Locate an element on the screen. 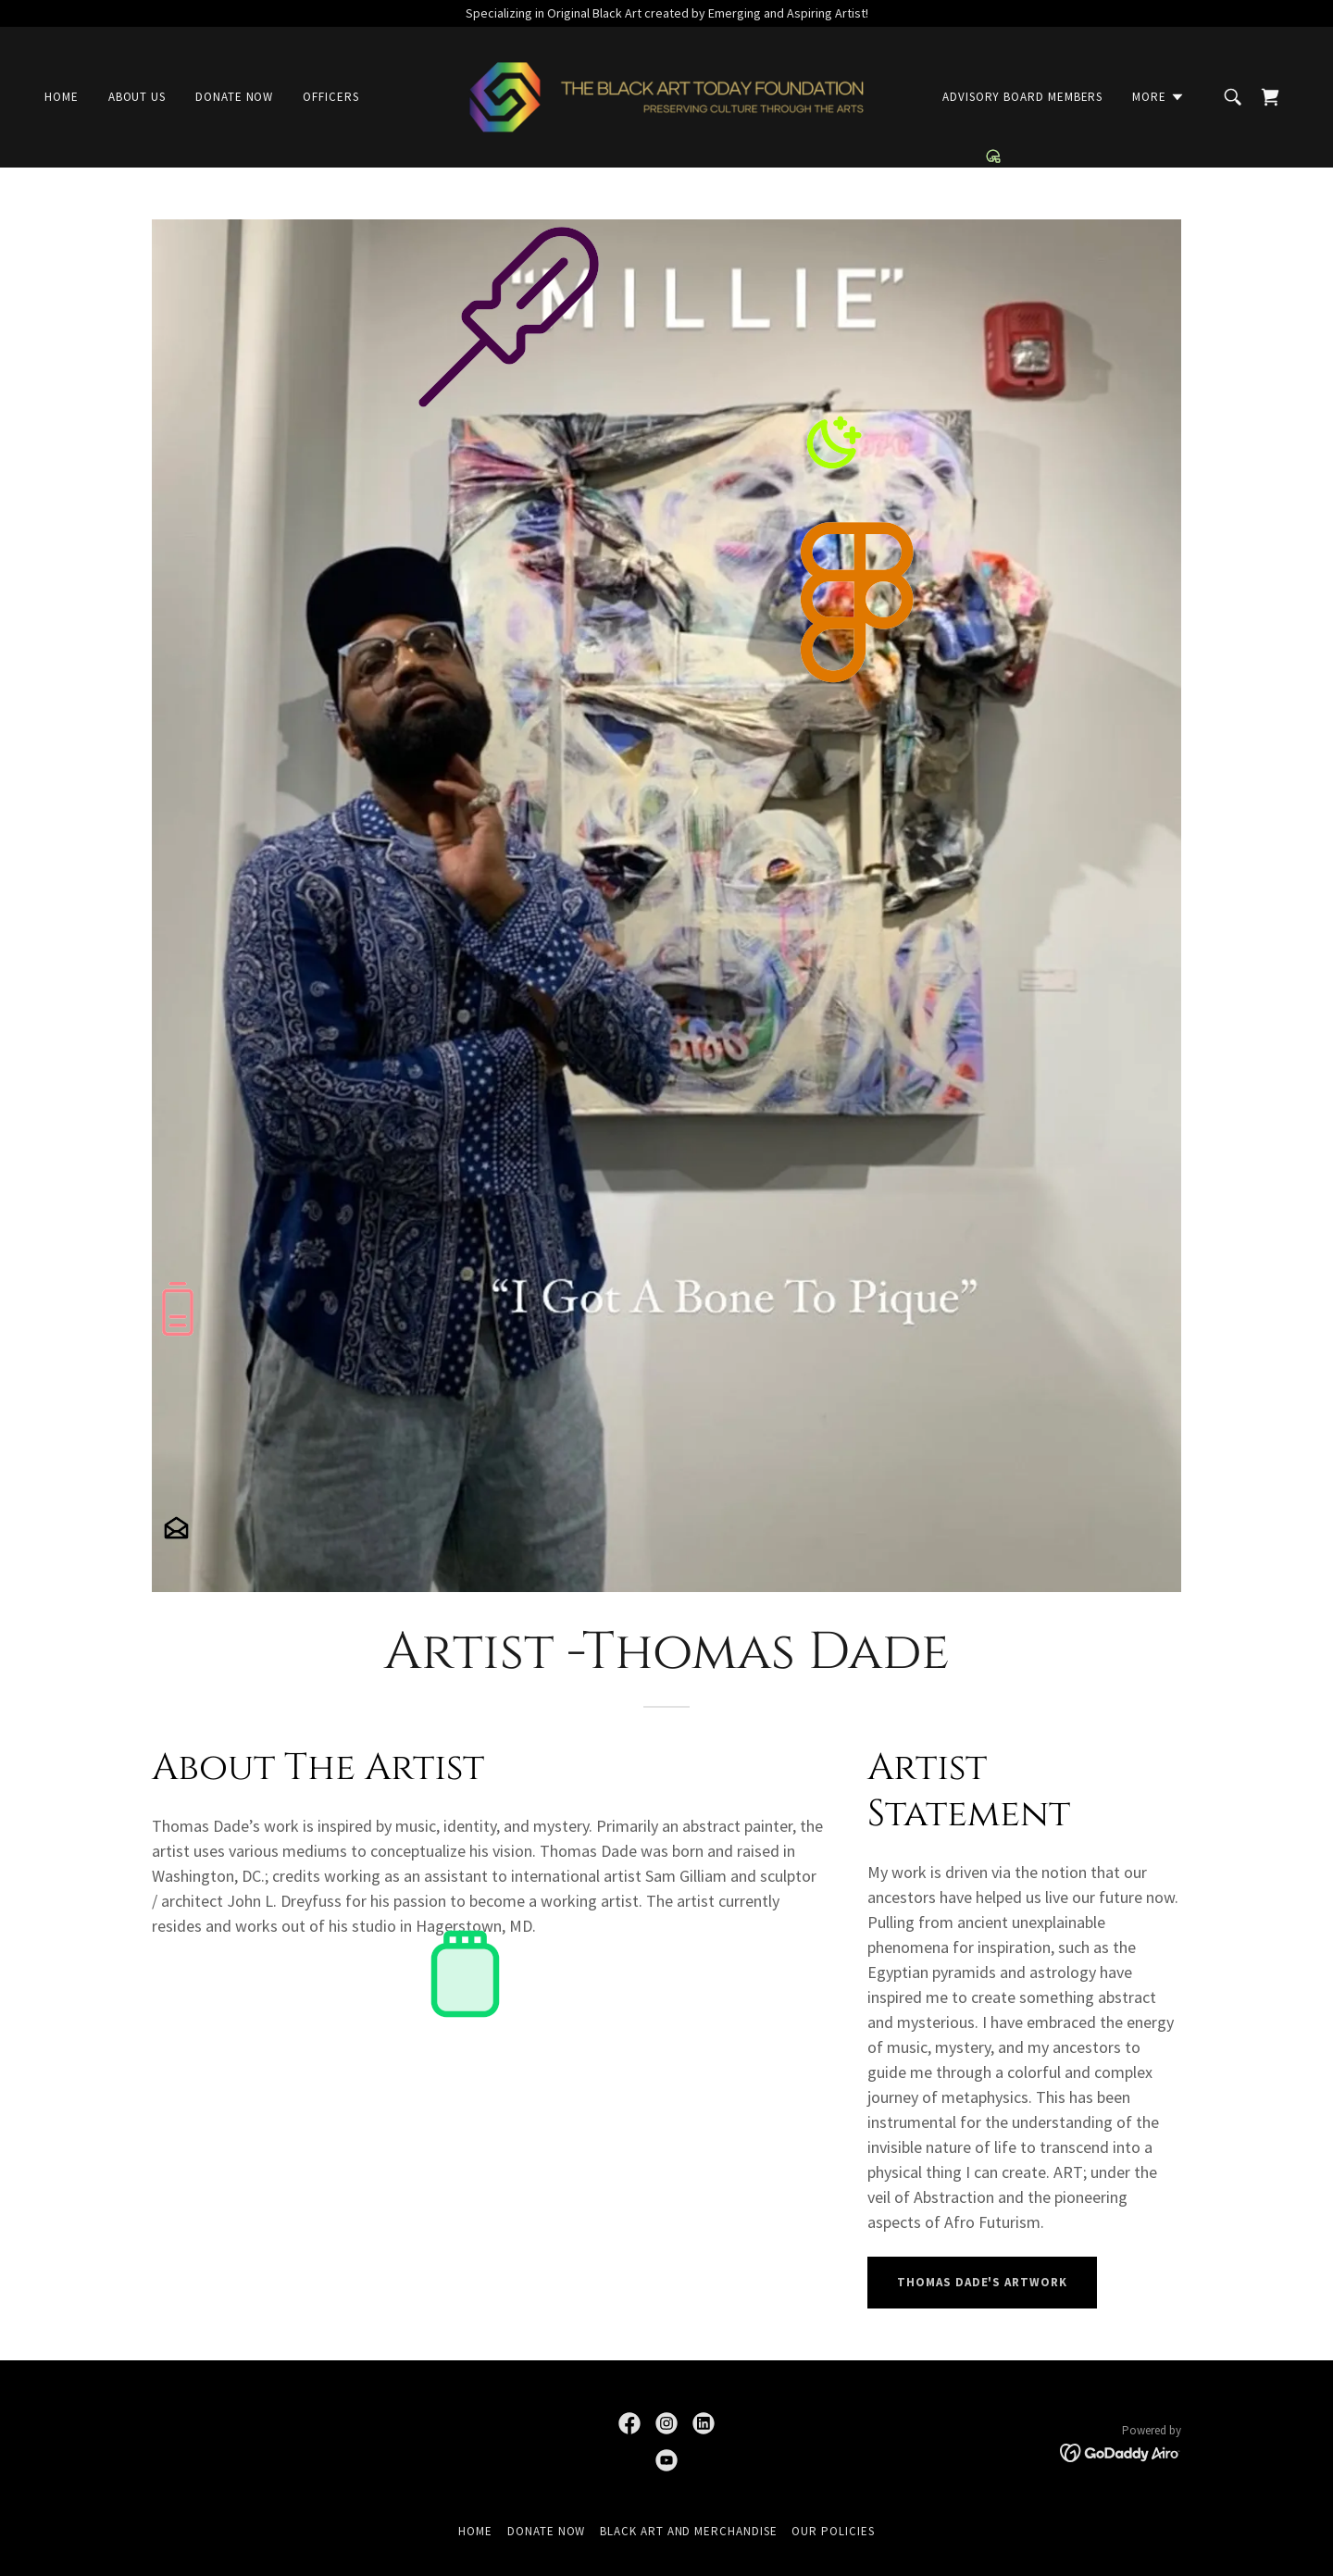 This screenshot has width=1333, height=2576. indicates medium battery level is located at coordinates (178, 1310).